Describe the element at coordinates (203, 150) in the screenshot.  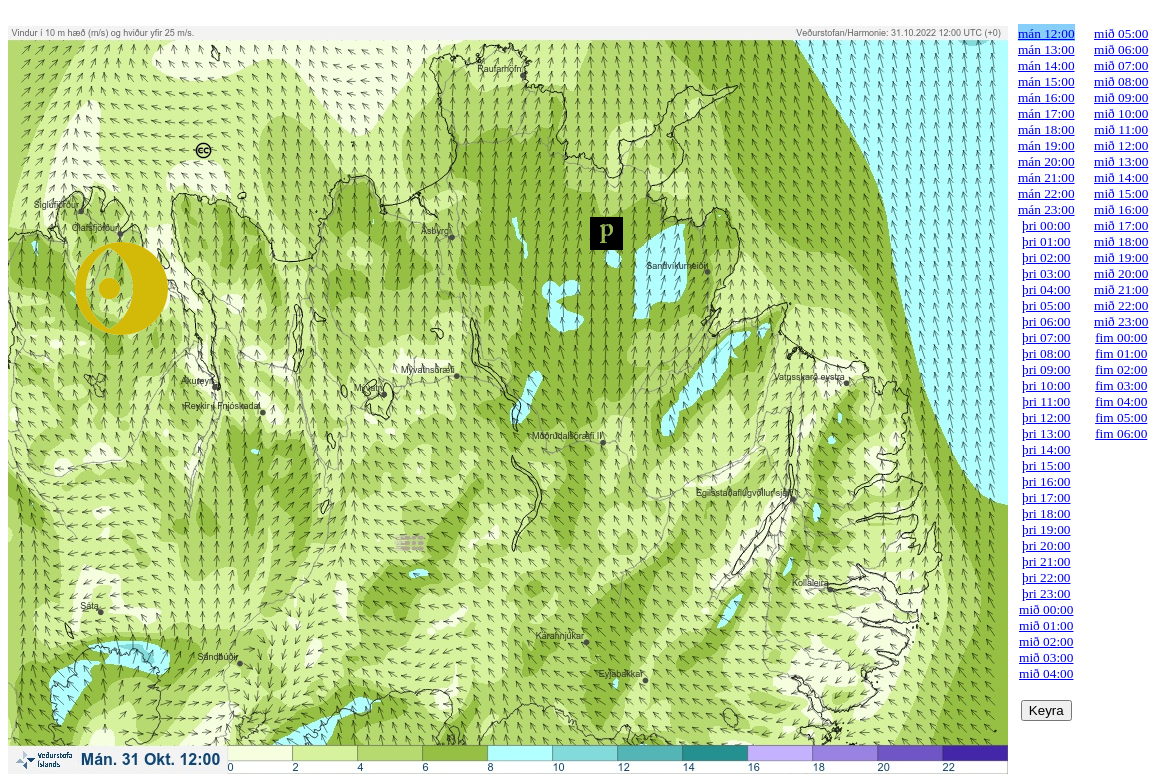
I see `indicates content is licensed under creative commons` at that location.